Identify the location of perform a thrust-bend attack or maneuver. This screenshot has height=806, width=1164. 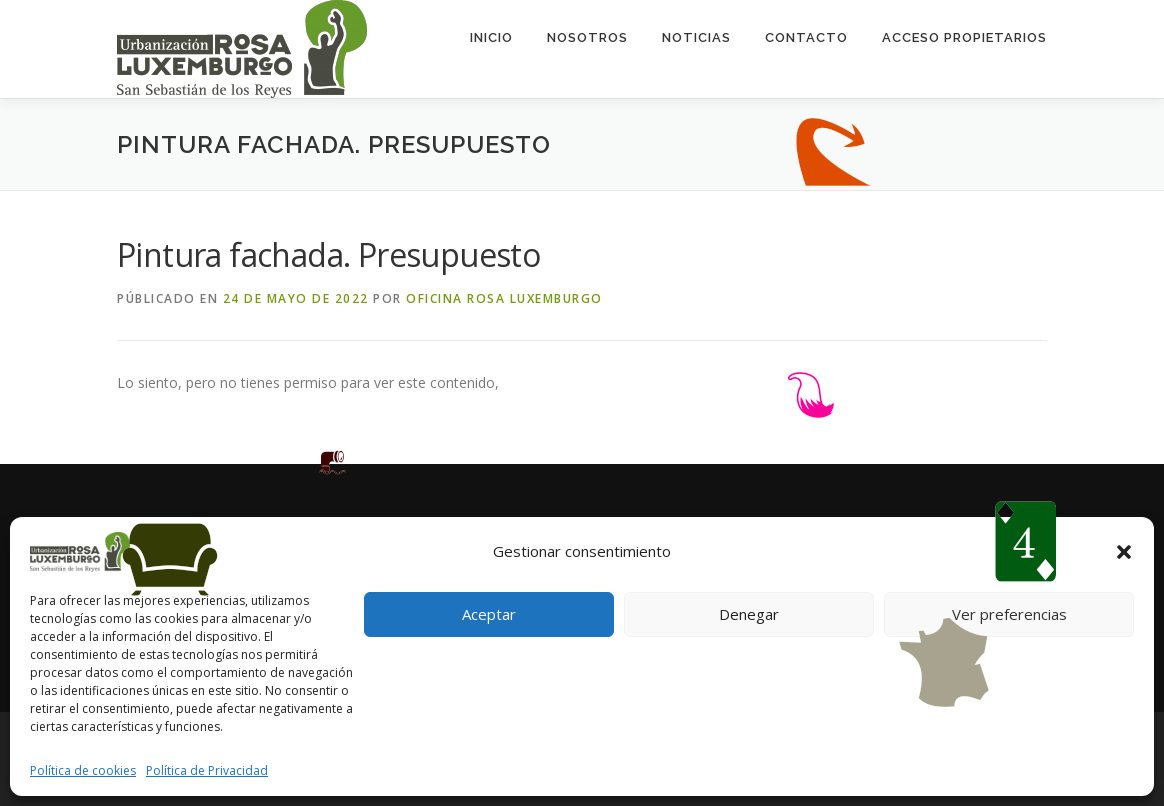
(833, 149).